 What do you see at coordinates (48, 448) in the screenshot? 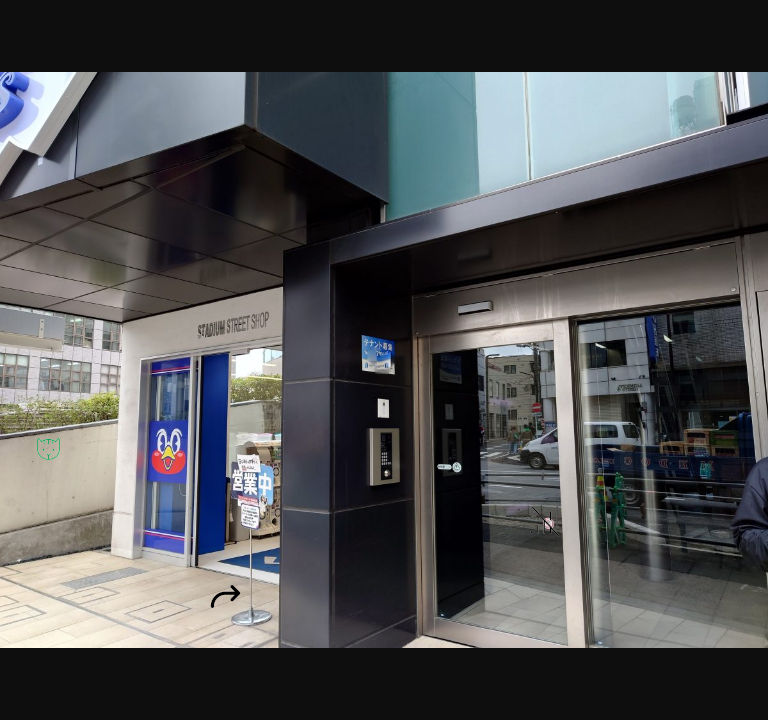
I see `view pet or animal-related content` at bounding box center [48, 448].